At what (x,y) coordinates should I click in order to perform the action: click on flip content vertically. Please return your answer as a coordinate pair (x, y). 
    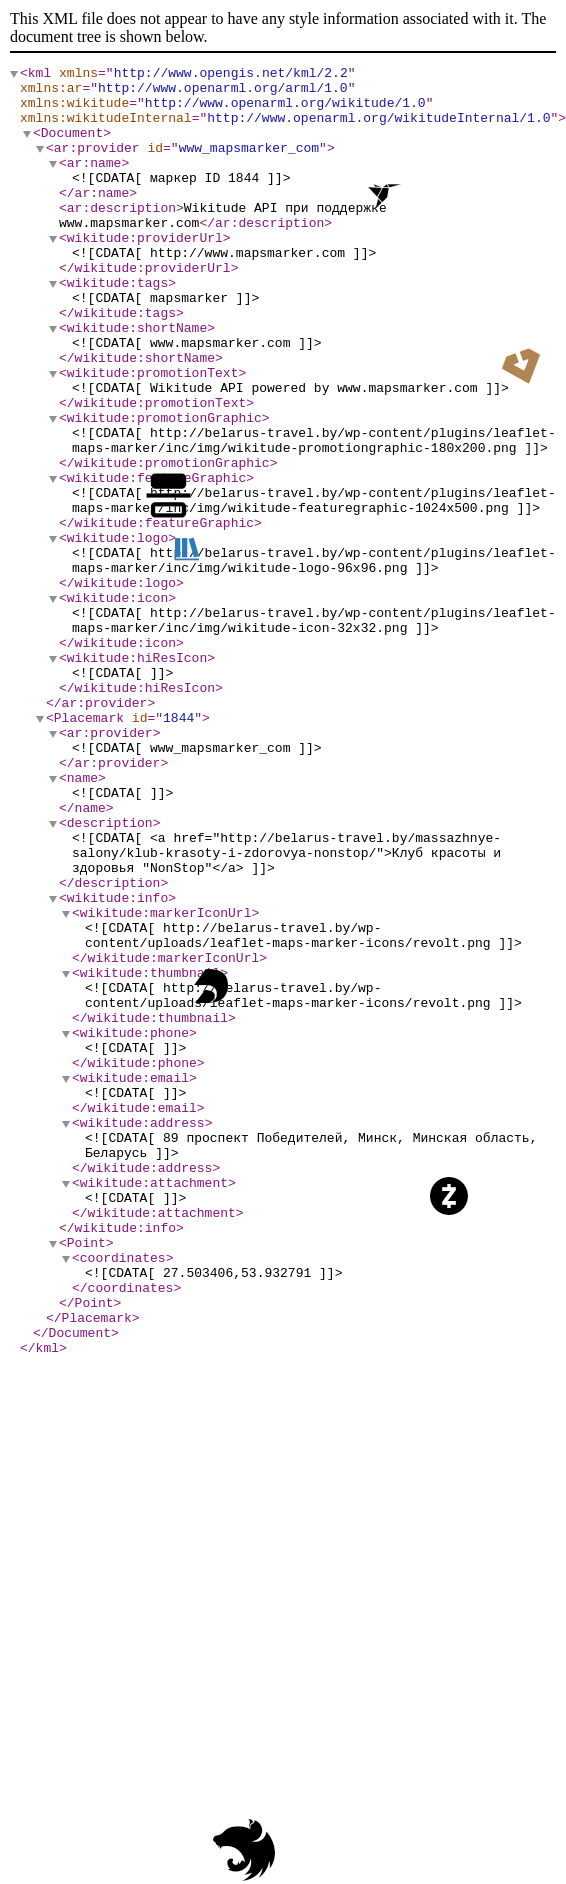
    Looking at the image, I should click on (168, 495).